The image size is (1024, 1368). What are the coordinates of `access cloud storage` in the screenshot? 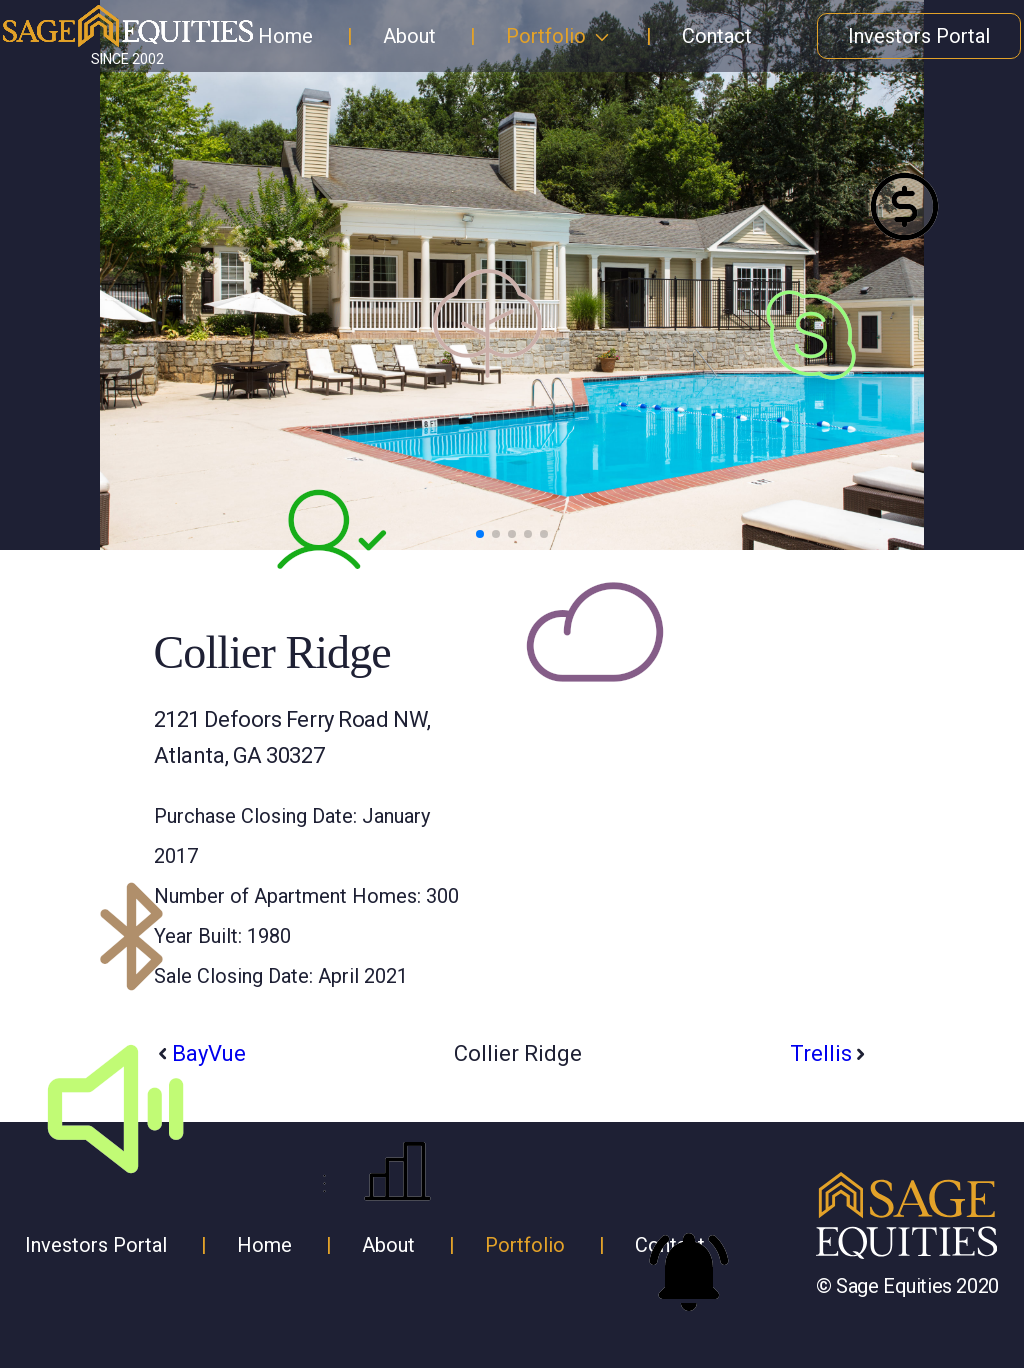 It's located at (595, 632).